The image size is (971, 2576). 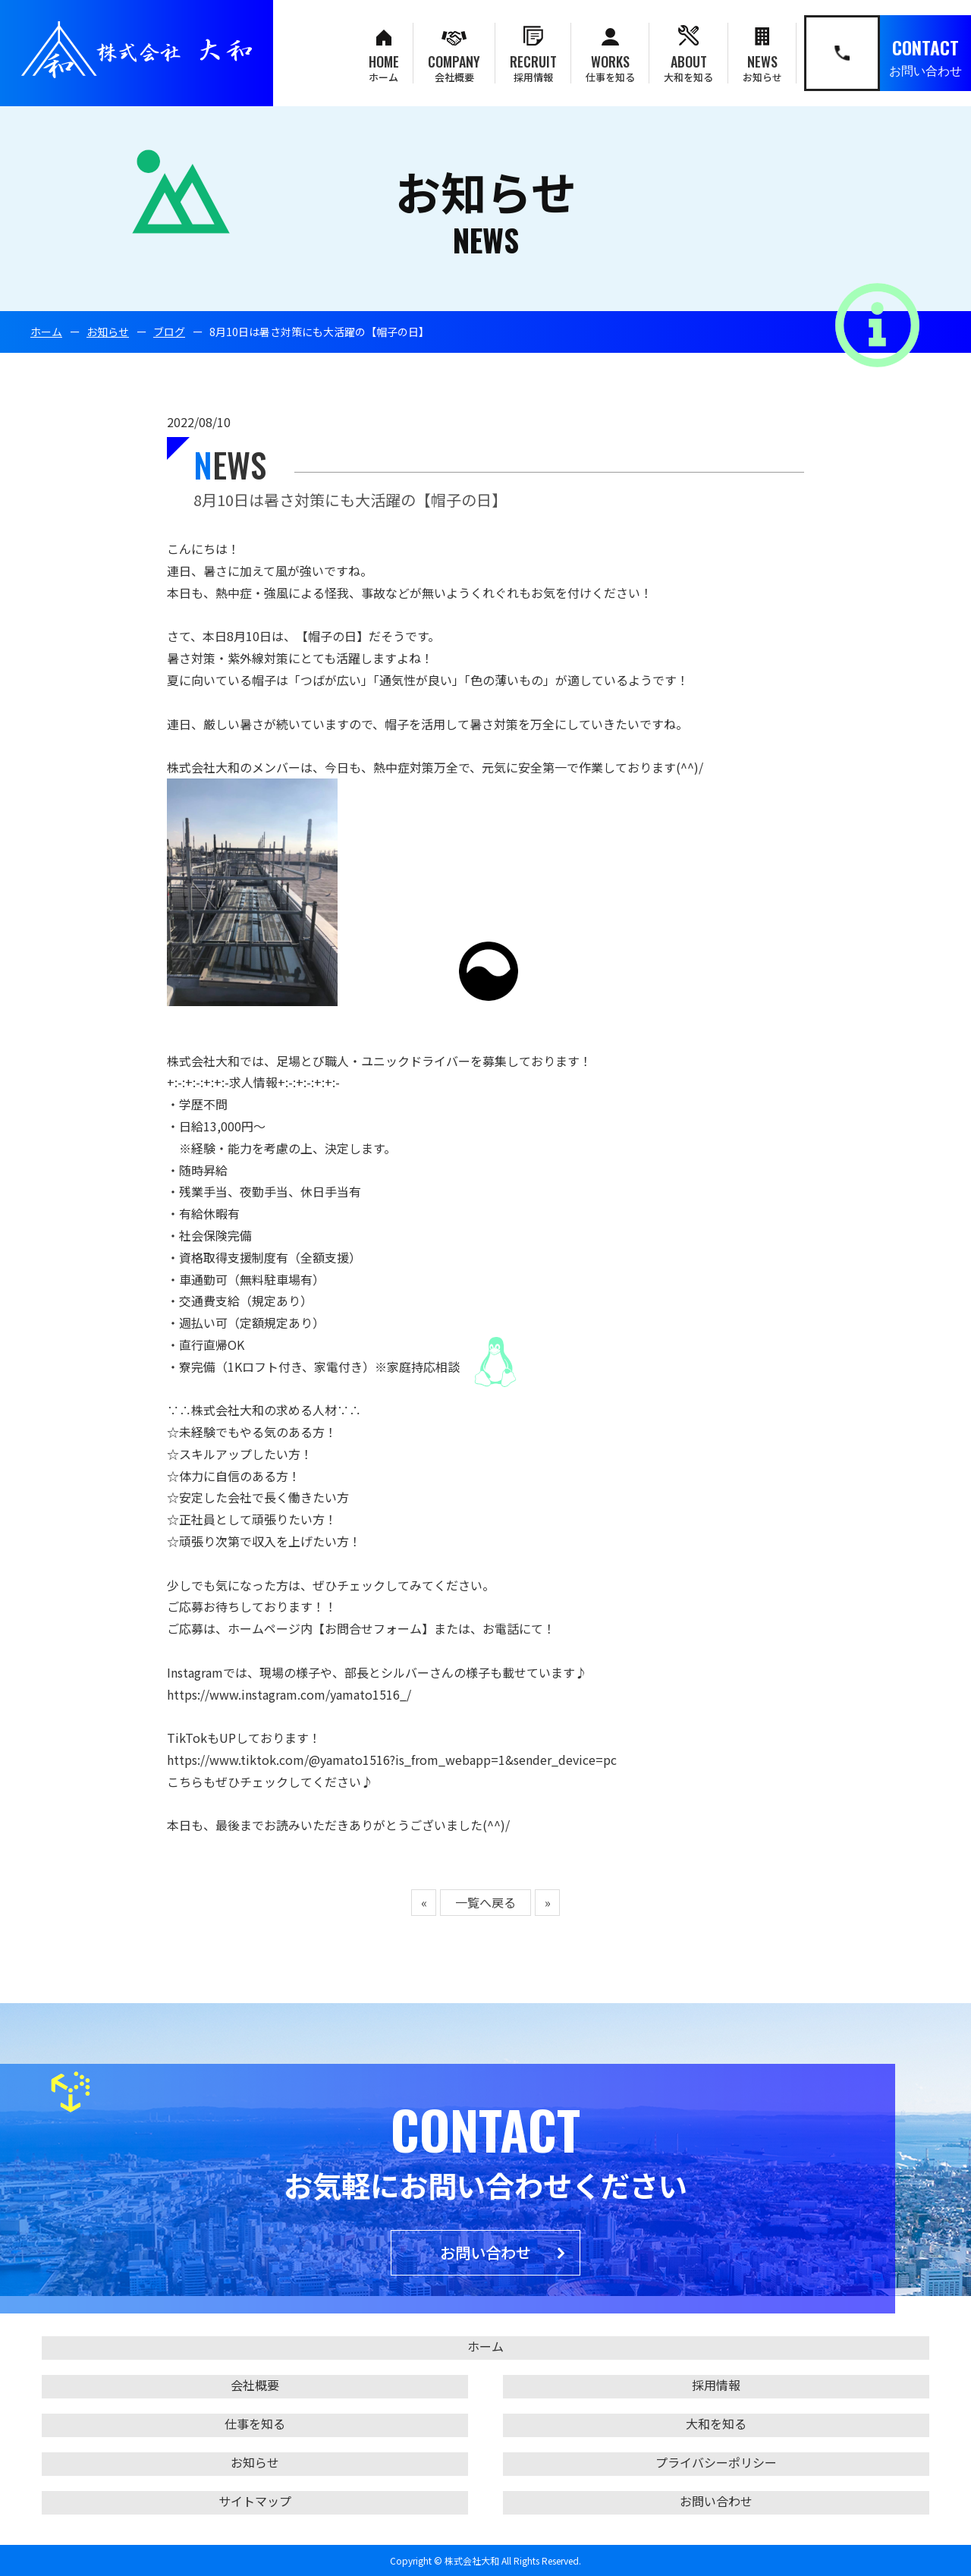 I want to click on linux operating system logo, so click(x=495, y=1362).